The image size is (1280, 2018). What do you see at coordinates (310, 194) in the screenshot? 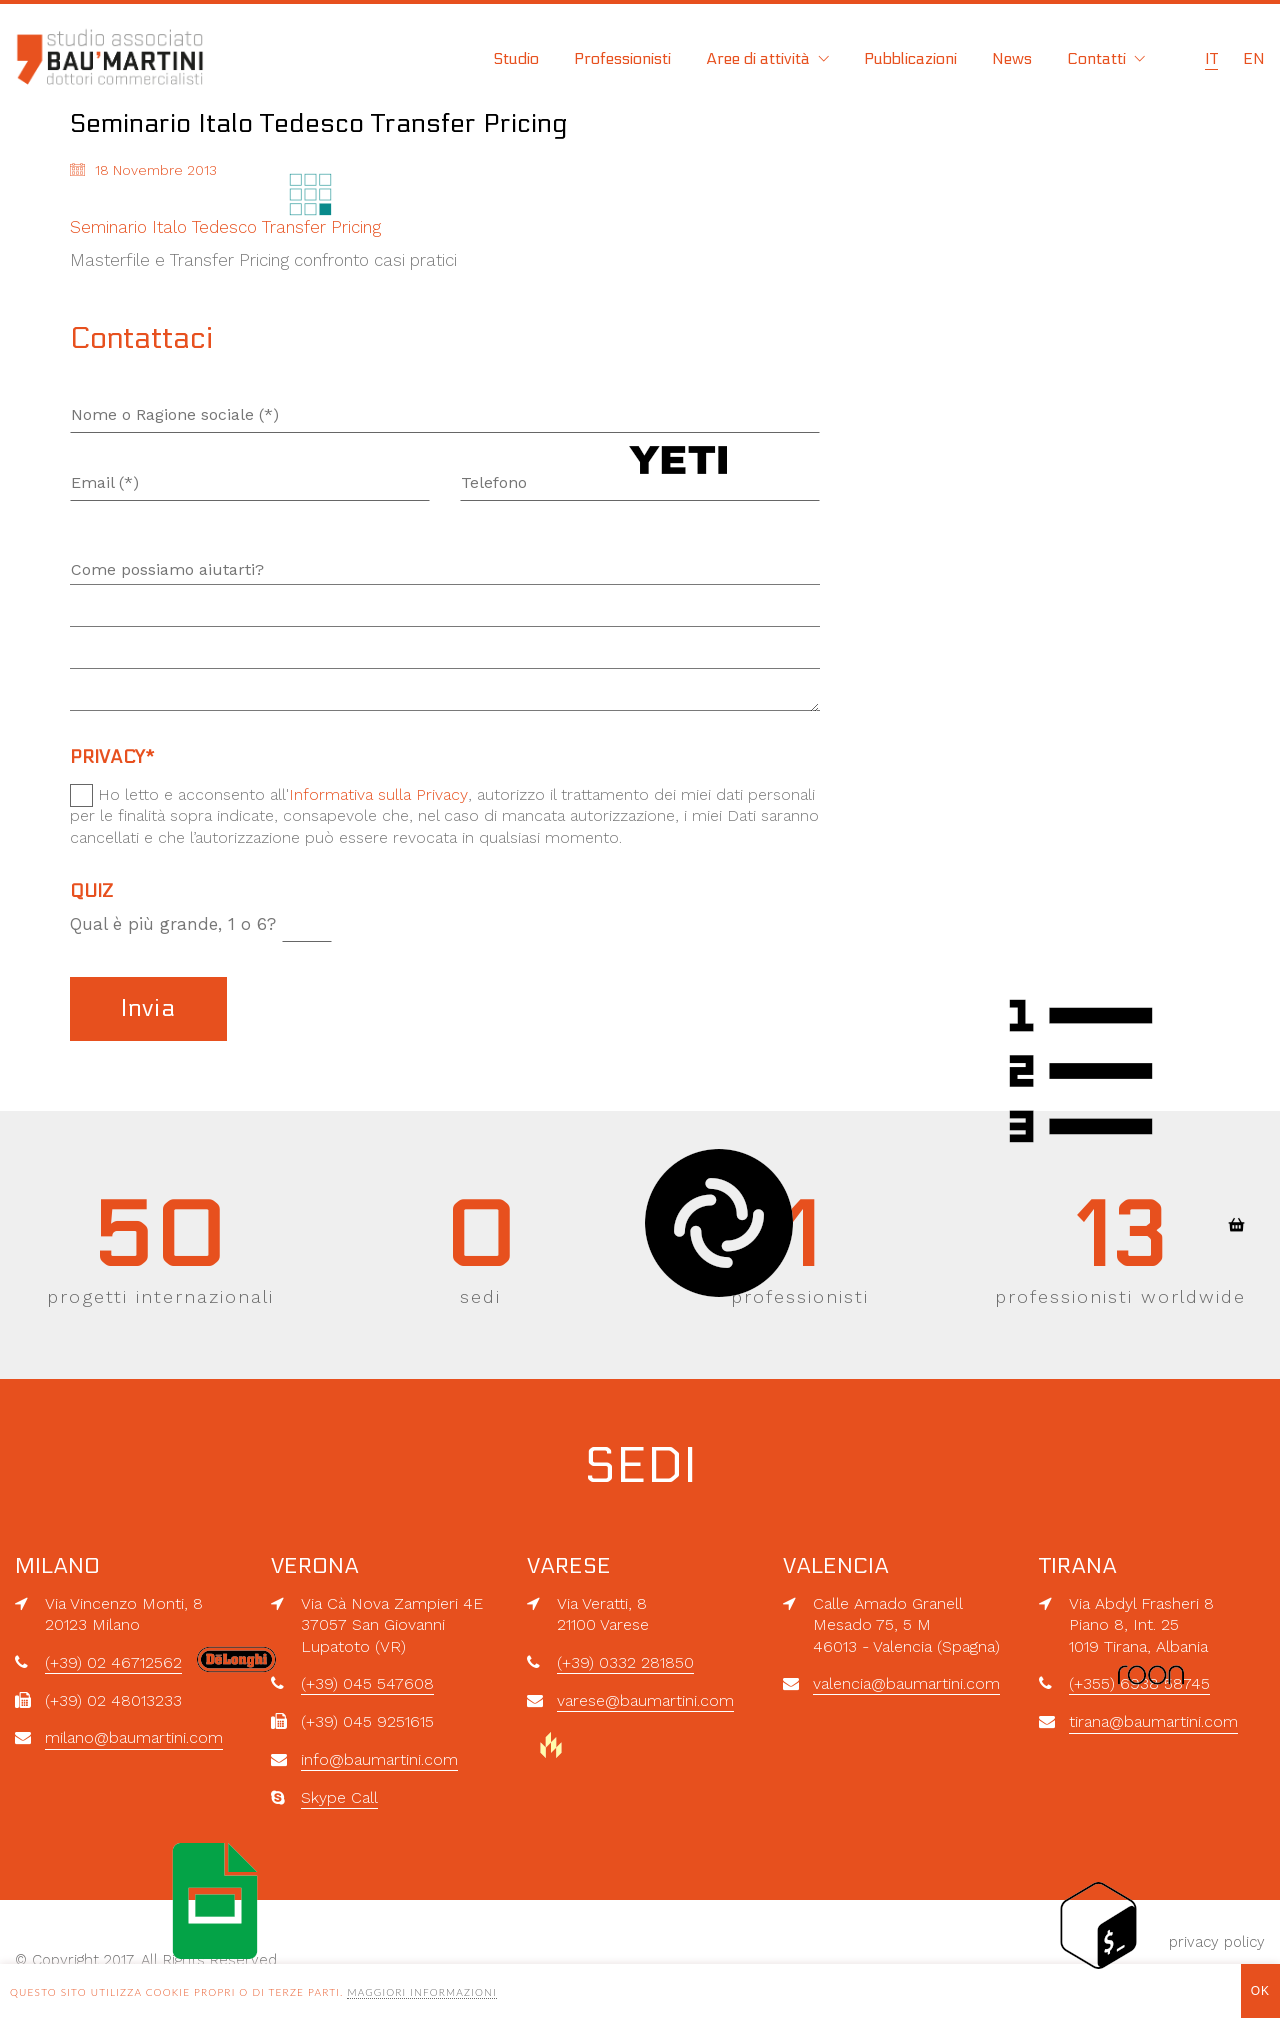
I see `büromöbelexperte brand logo` at bounding box center [310, 194].